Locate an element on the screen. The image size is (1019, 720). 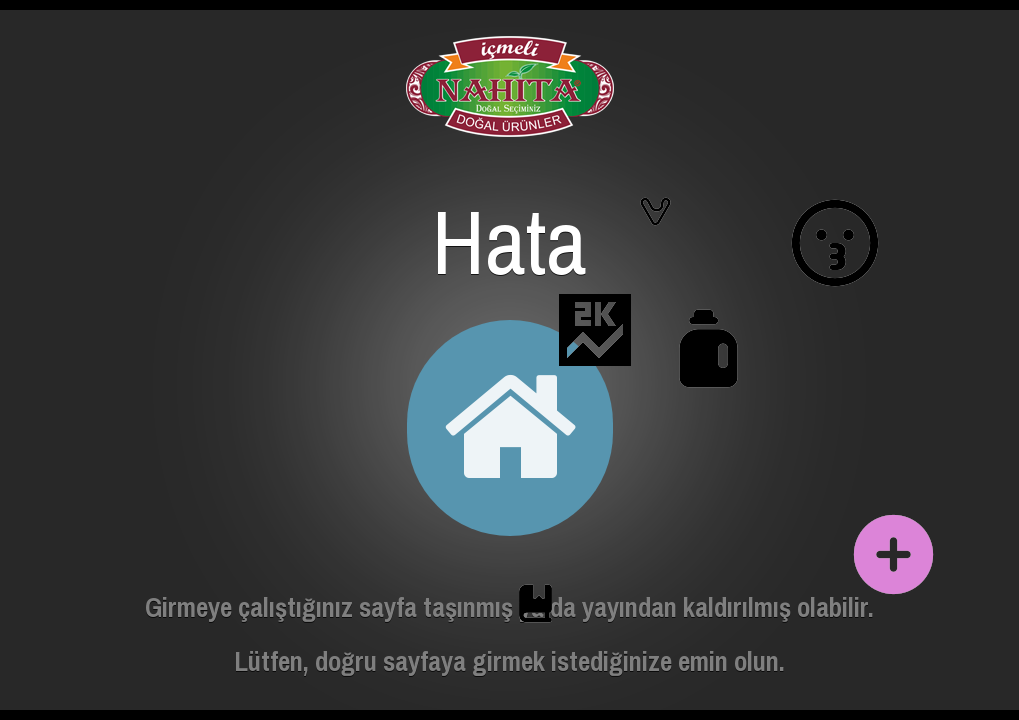
access your bookmarked reading list is located at coordinates (535, 603).